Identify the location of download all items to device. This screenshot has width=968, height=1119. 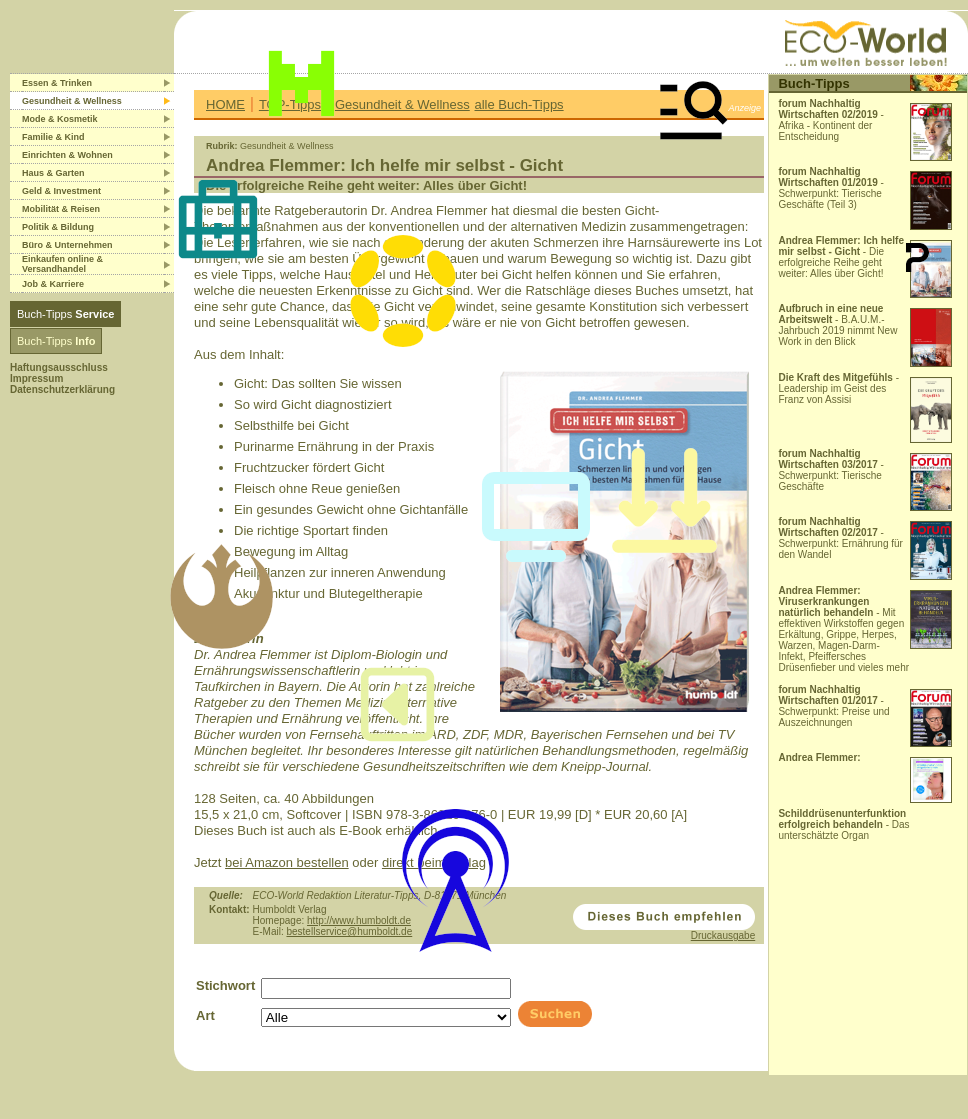
(664, 500).